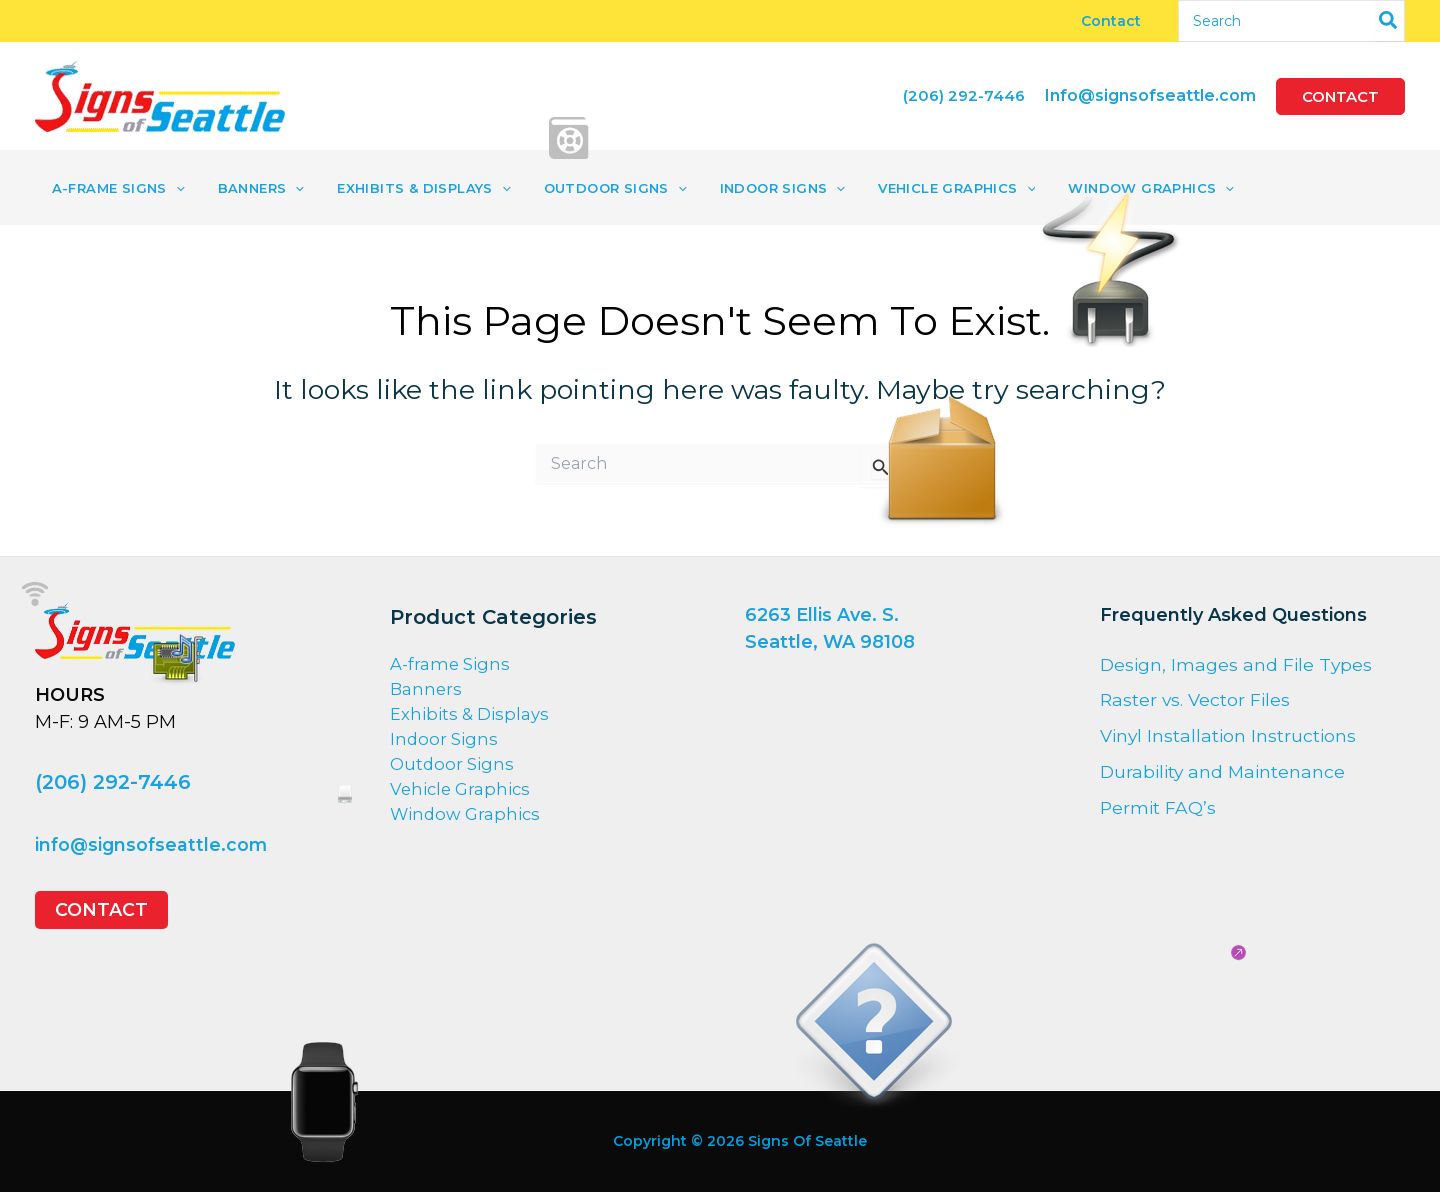  What do you see at coordinates (1238, 952) in the screenshot?
I see `indicates a symbolic link or shortcut to another file` at bounding box center [1238, 952].